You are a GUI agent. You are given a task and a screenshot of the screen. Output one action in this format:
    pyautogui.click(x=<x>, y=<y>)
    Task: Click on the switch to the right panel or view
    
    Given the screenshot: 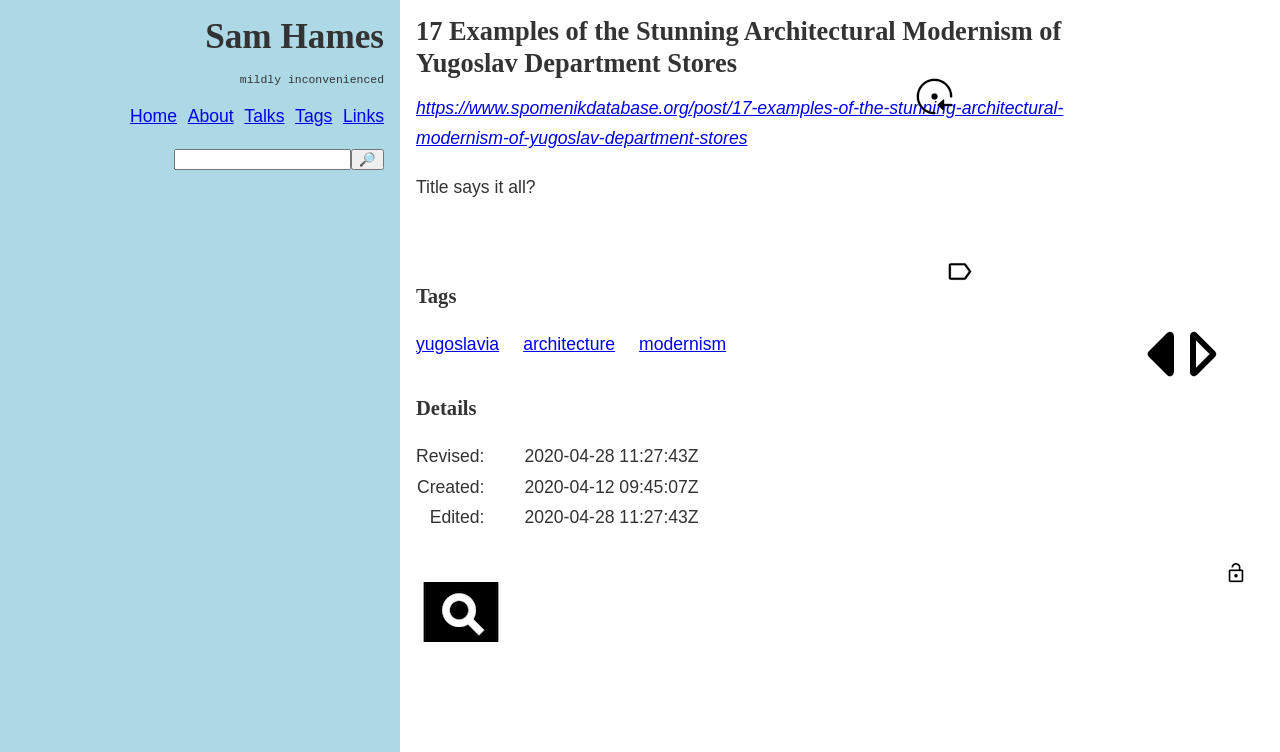 What is the action you would take?
    pyautogui.click(x=1182, y=354)
    